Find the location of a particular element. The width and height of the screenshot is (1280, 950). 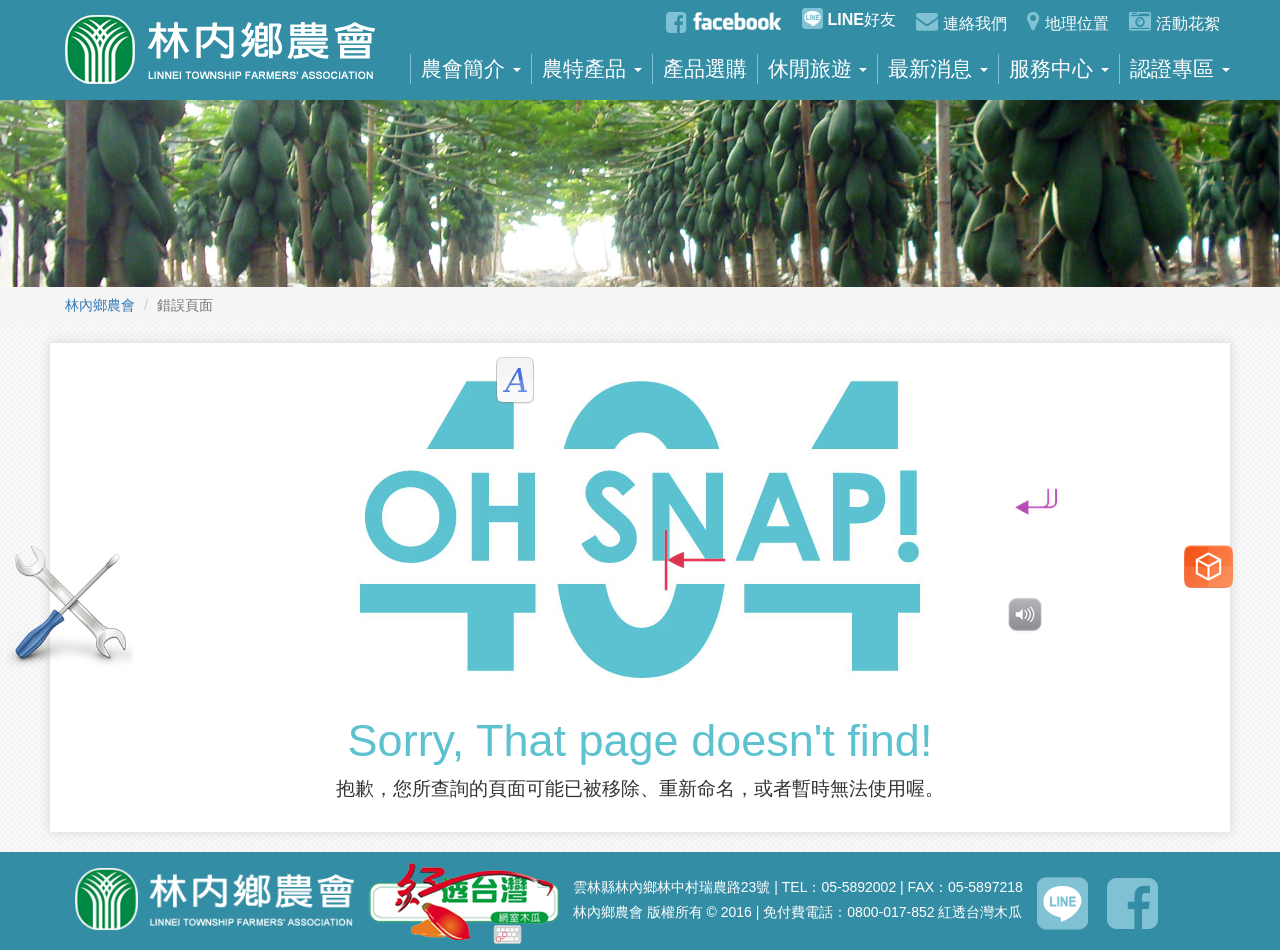

go to the first item in a list or sequence is located at coordinates (695, 560).